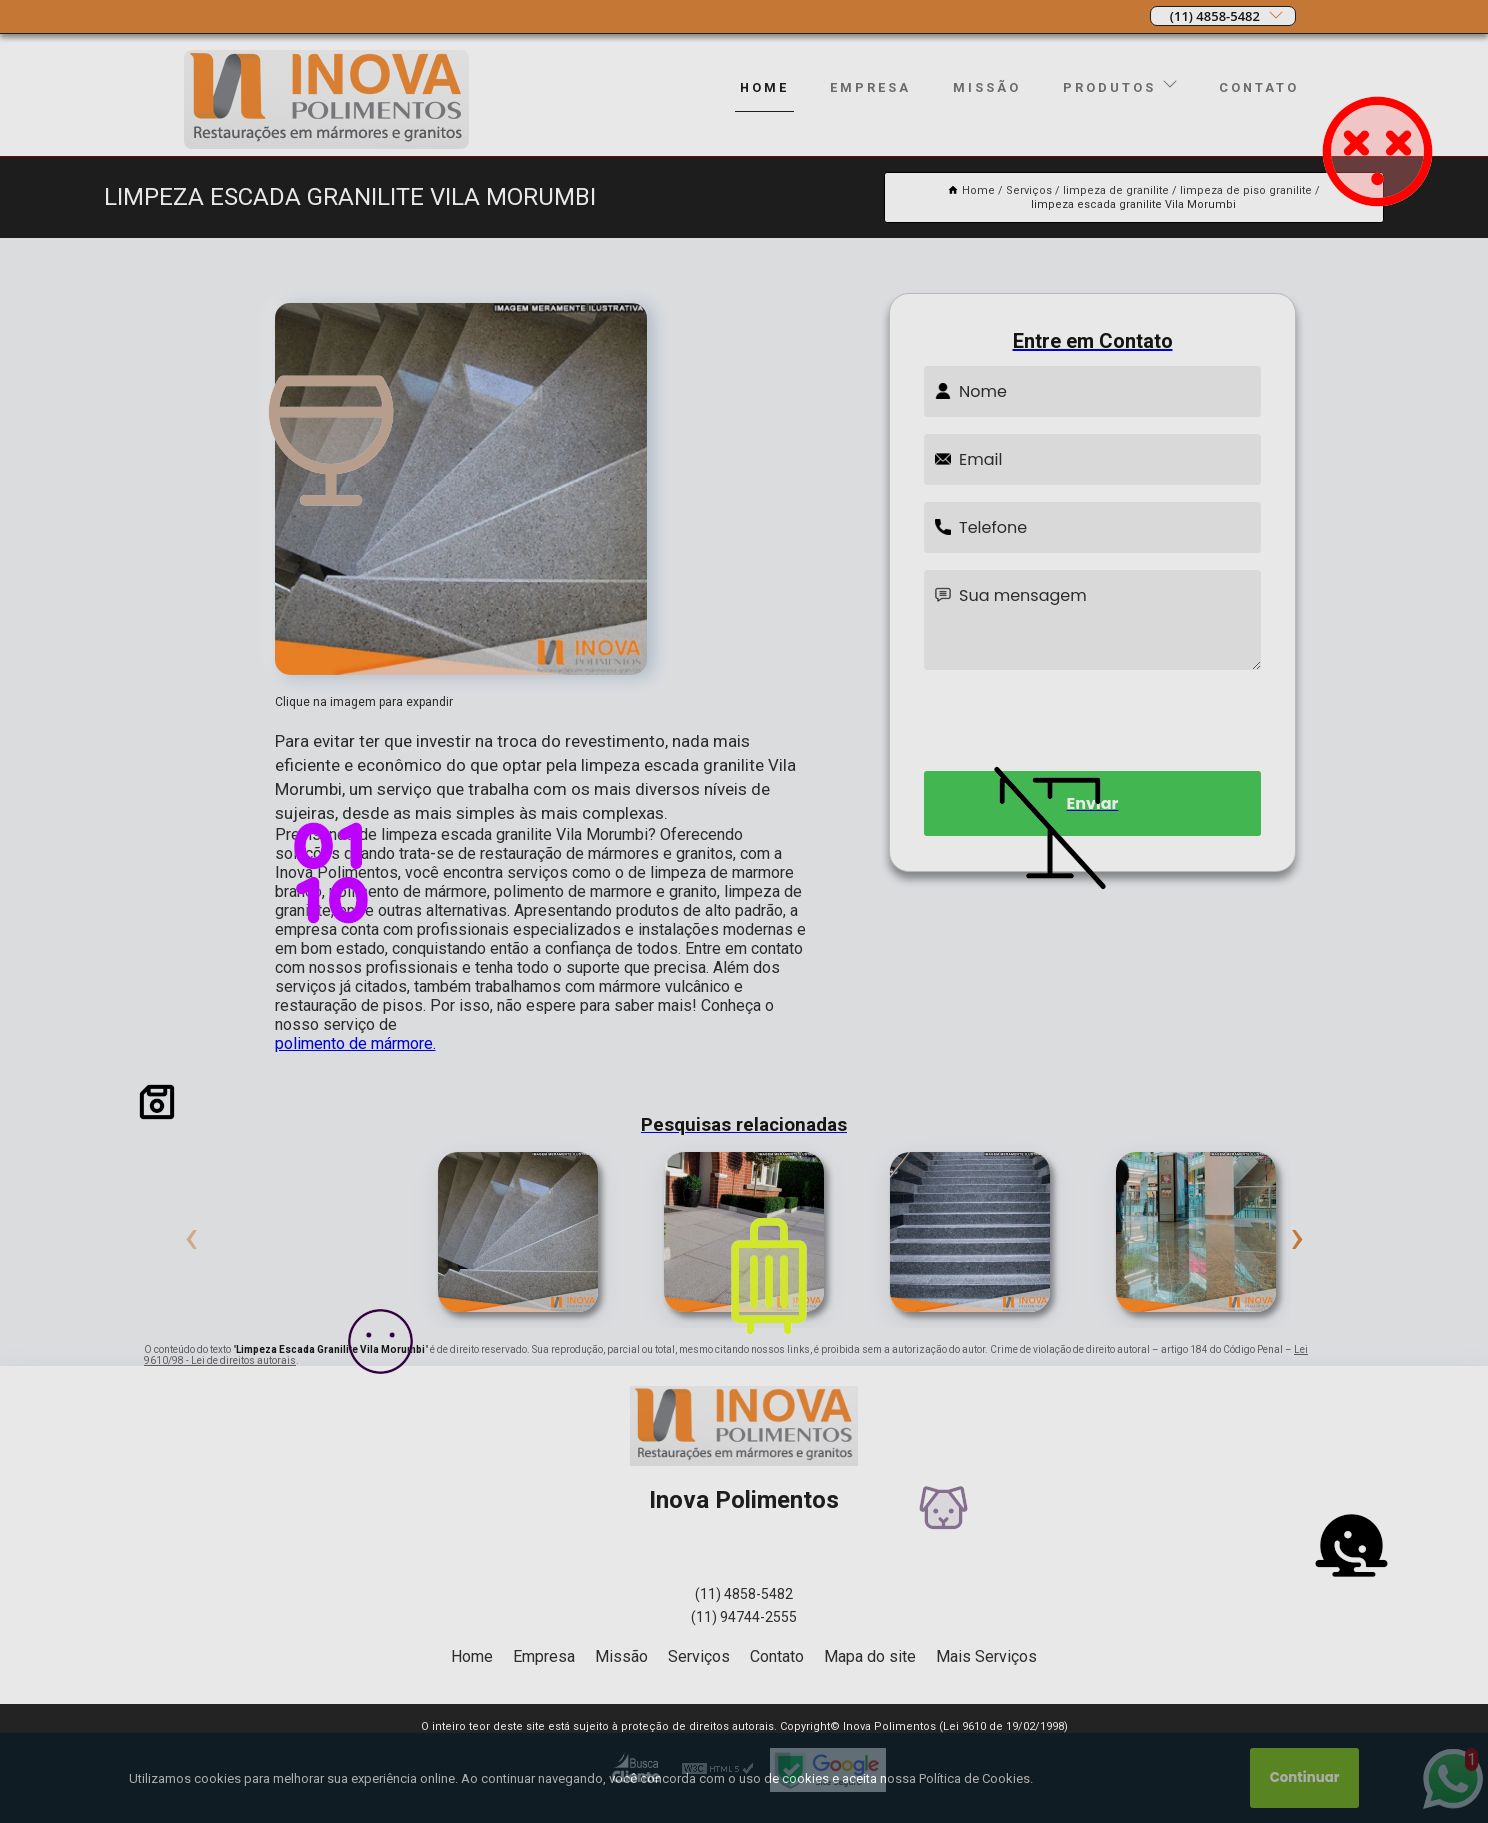  Describe the element at coordinates (157, 1102) in the screenshot. I see `save current file or document` at that location.